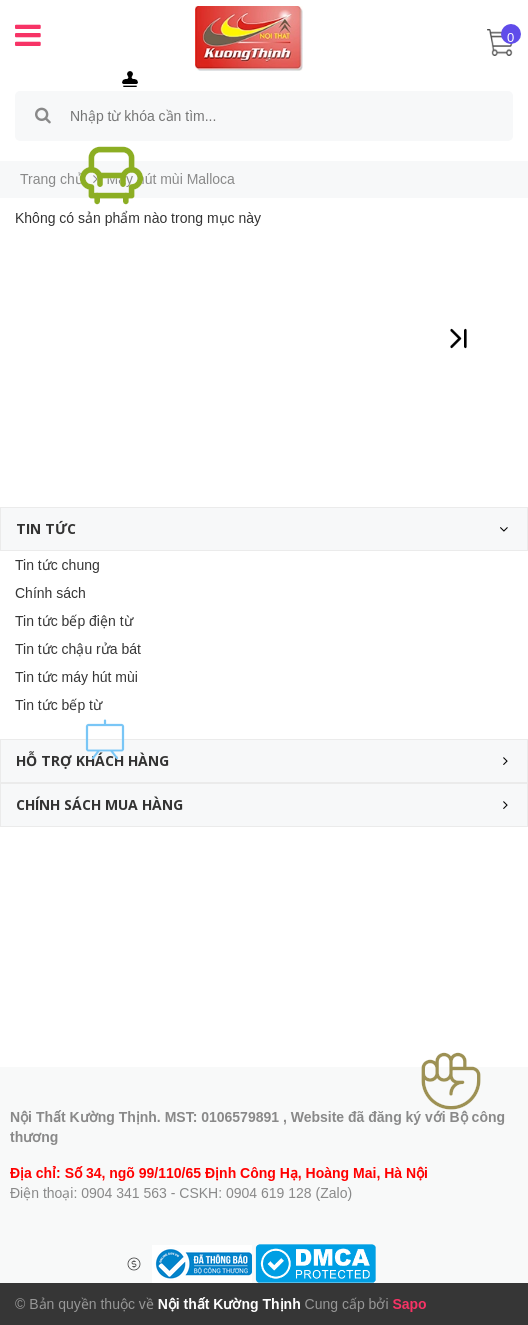 The width and height of the screenshot is (528, 1325). What do you see at coordinates (130, 79) in the screenshot?
I see `apply a stamp or seal to a document` at bounding box center [130, 79].